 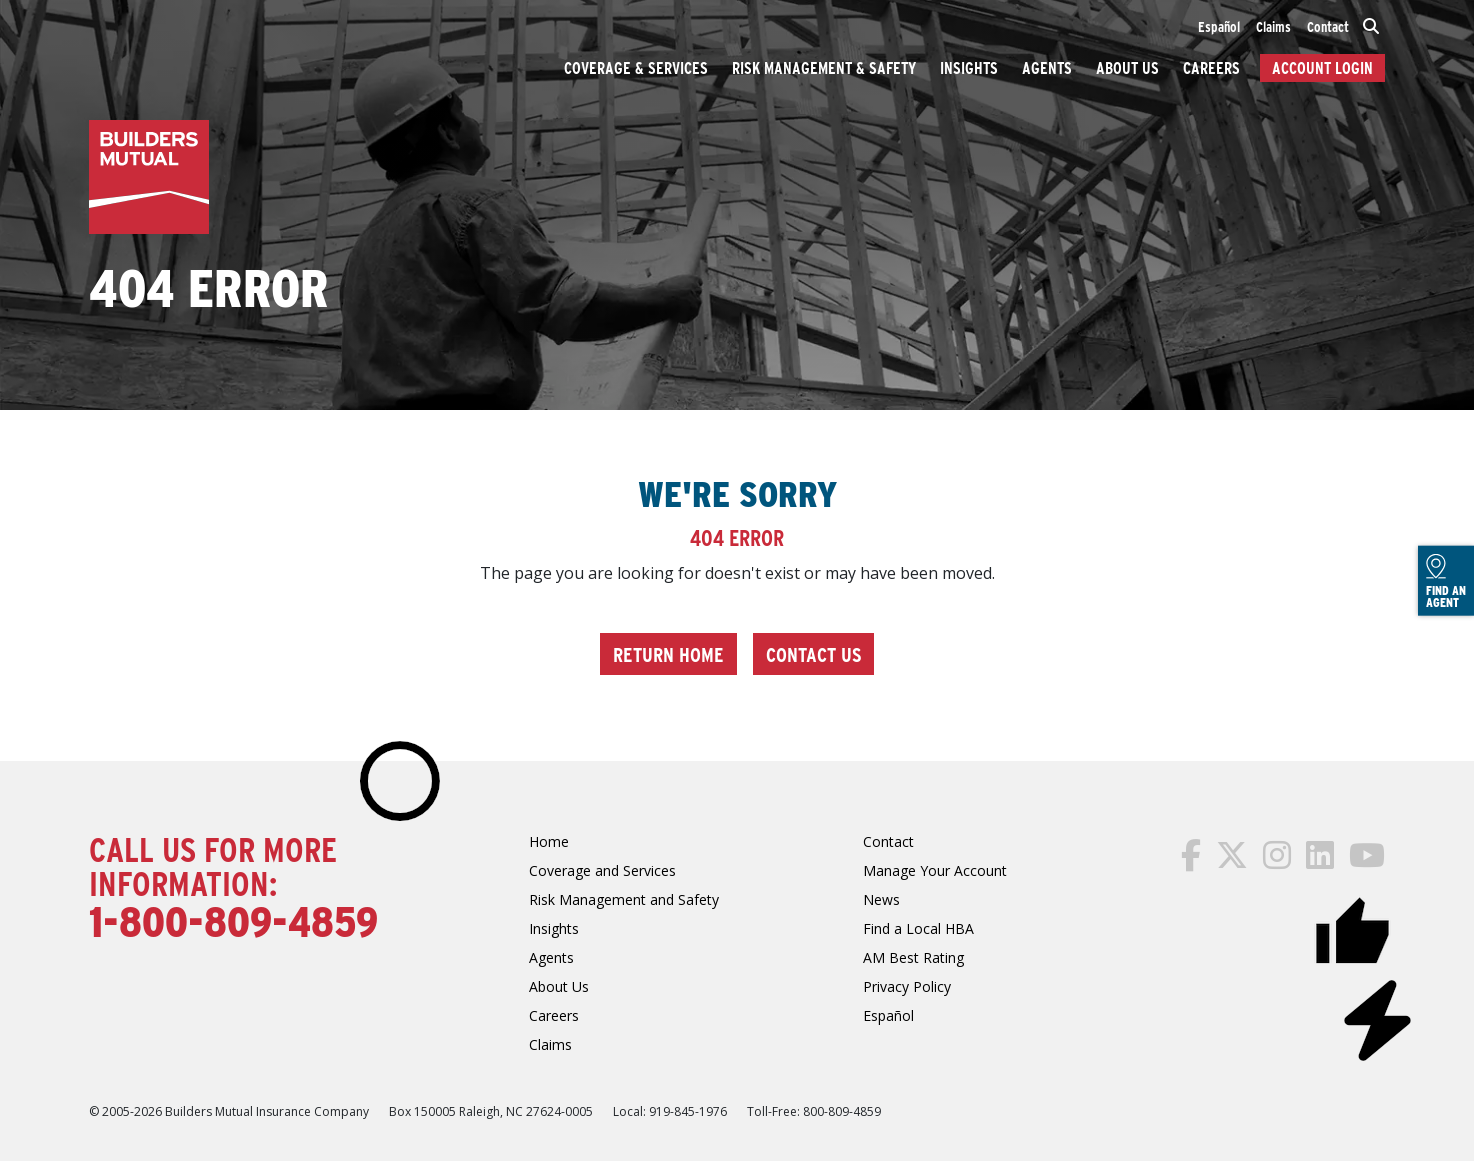 What do you see at coordinates (1377, 1020) in the screenshot?
I see `indicates fast or instant action` at bounding box center [1377, 1020].